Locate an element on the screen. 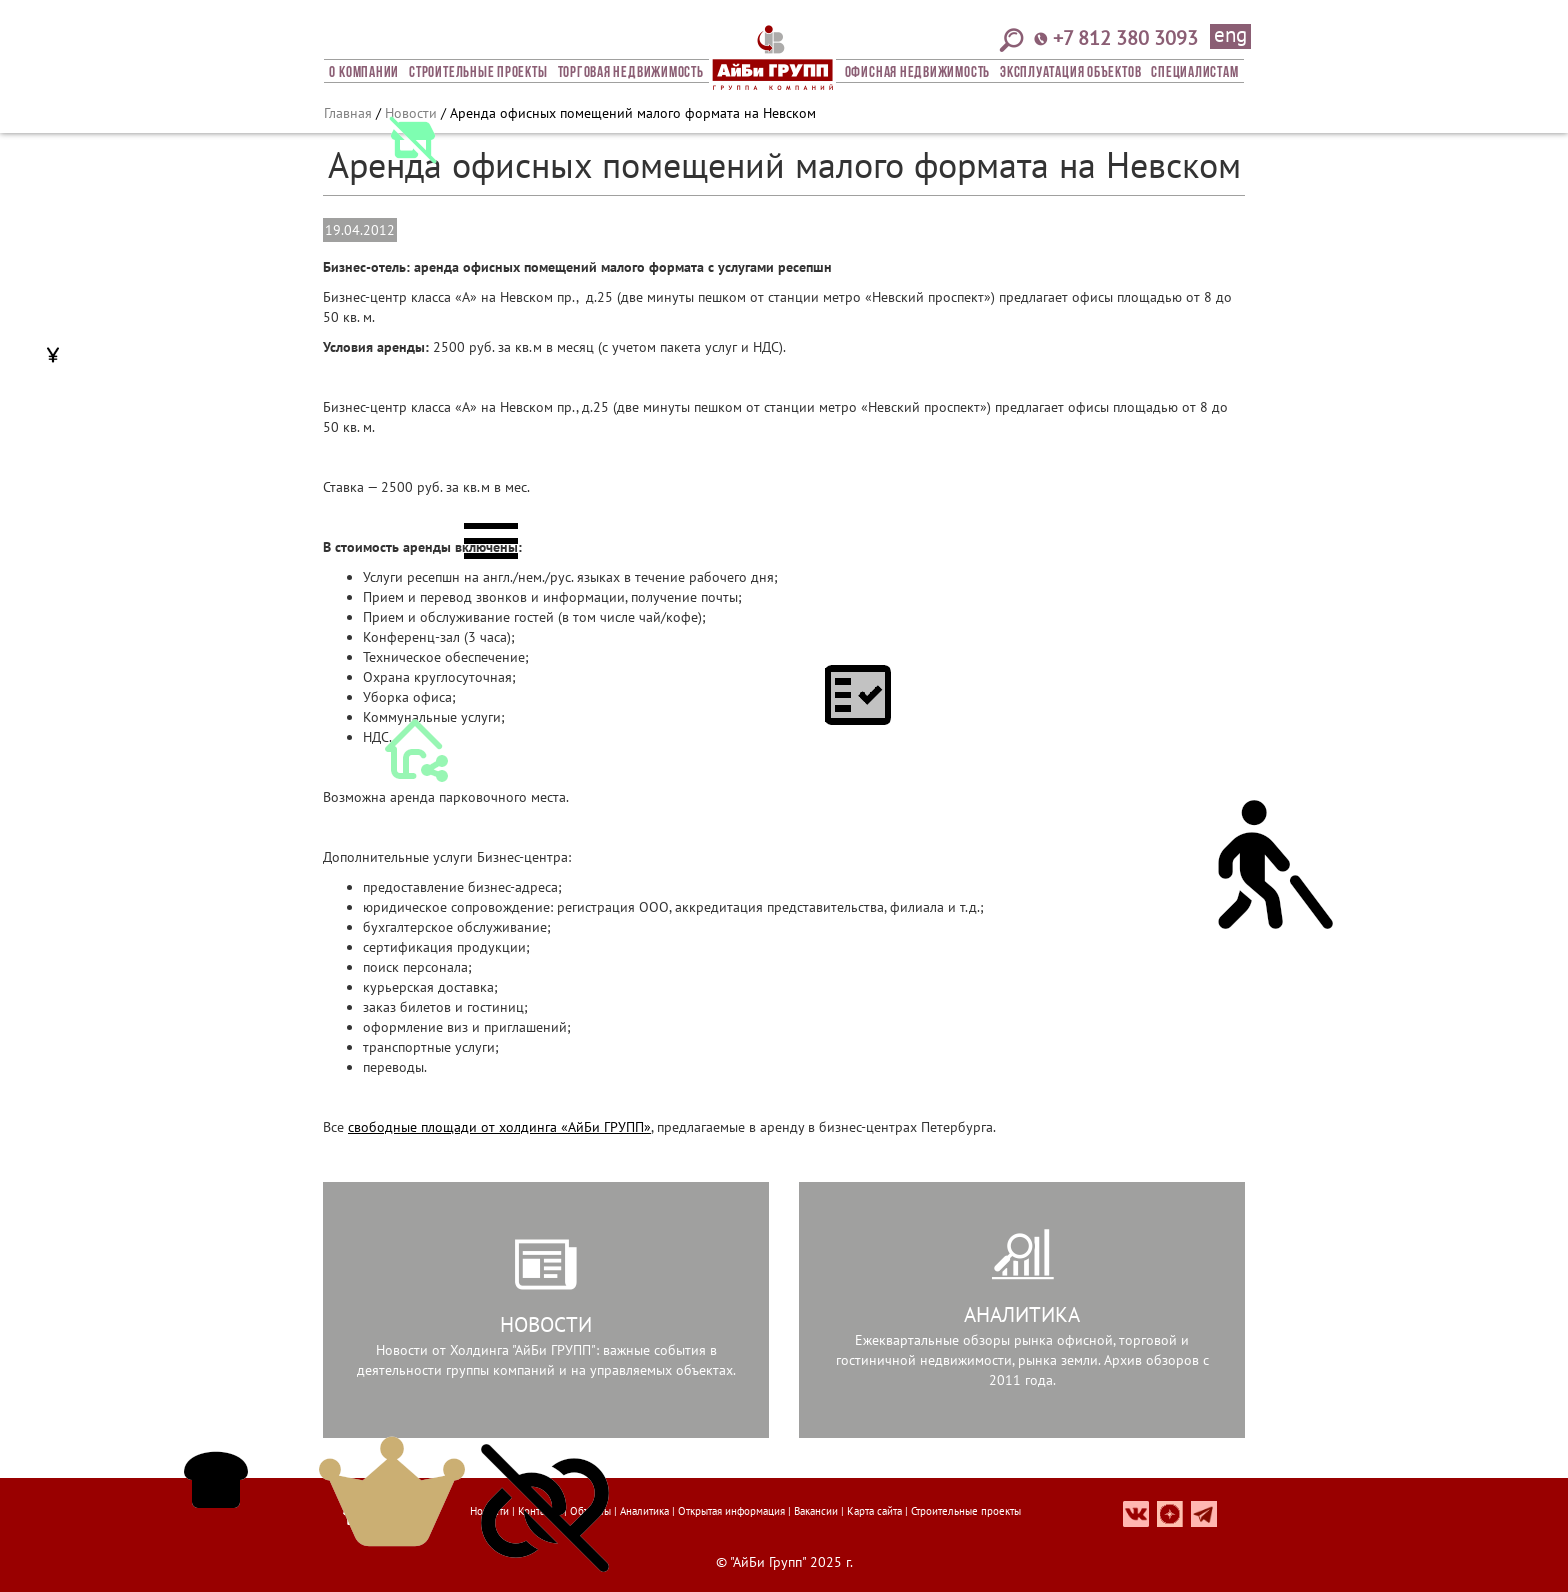 The image size is (1568, 1592). indicates accessibility features for visually impaired users is located at coordinates (1268, 864).